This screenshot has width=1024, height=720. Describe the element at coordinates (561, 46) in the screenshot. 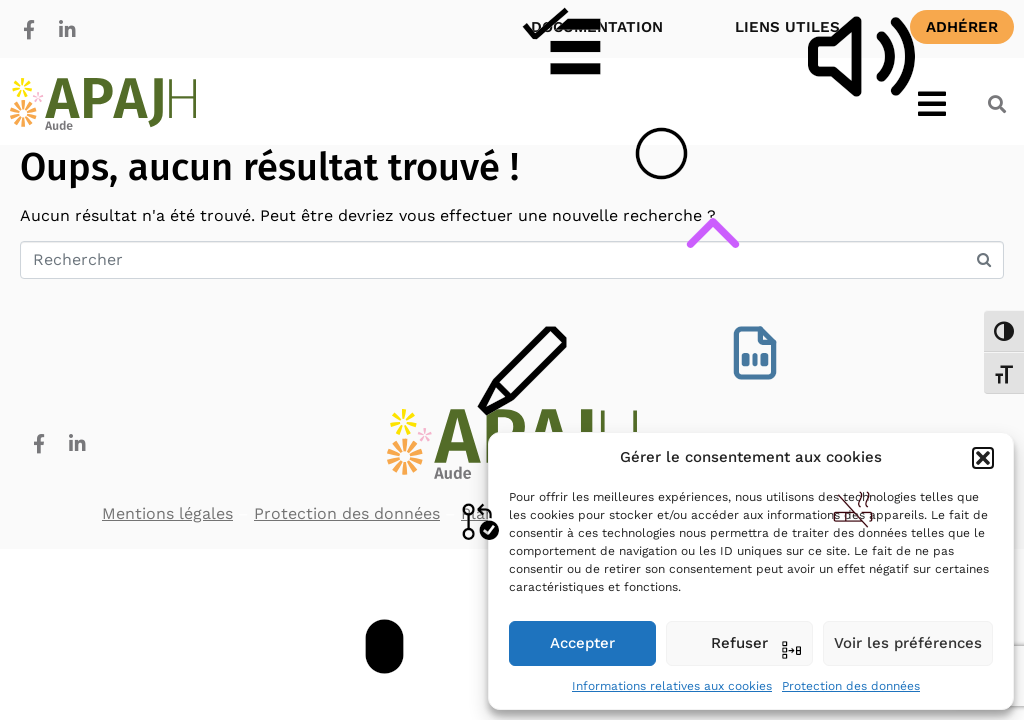

I see `view task list or to-do items` at that location.